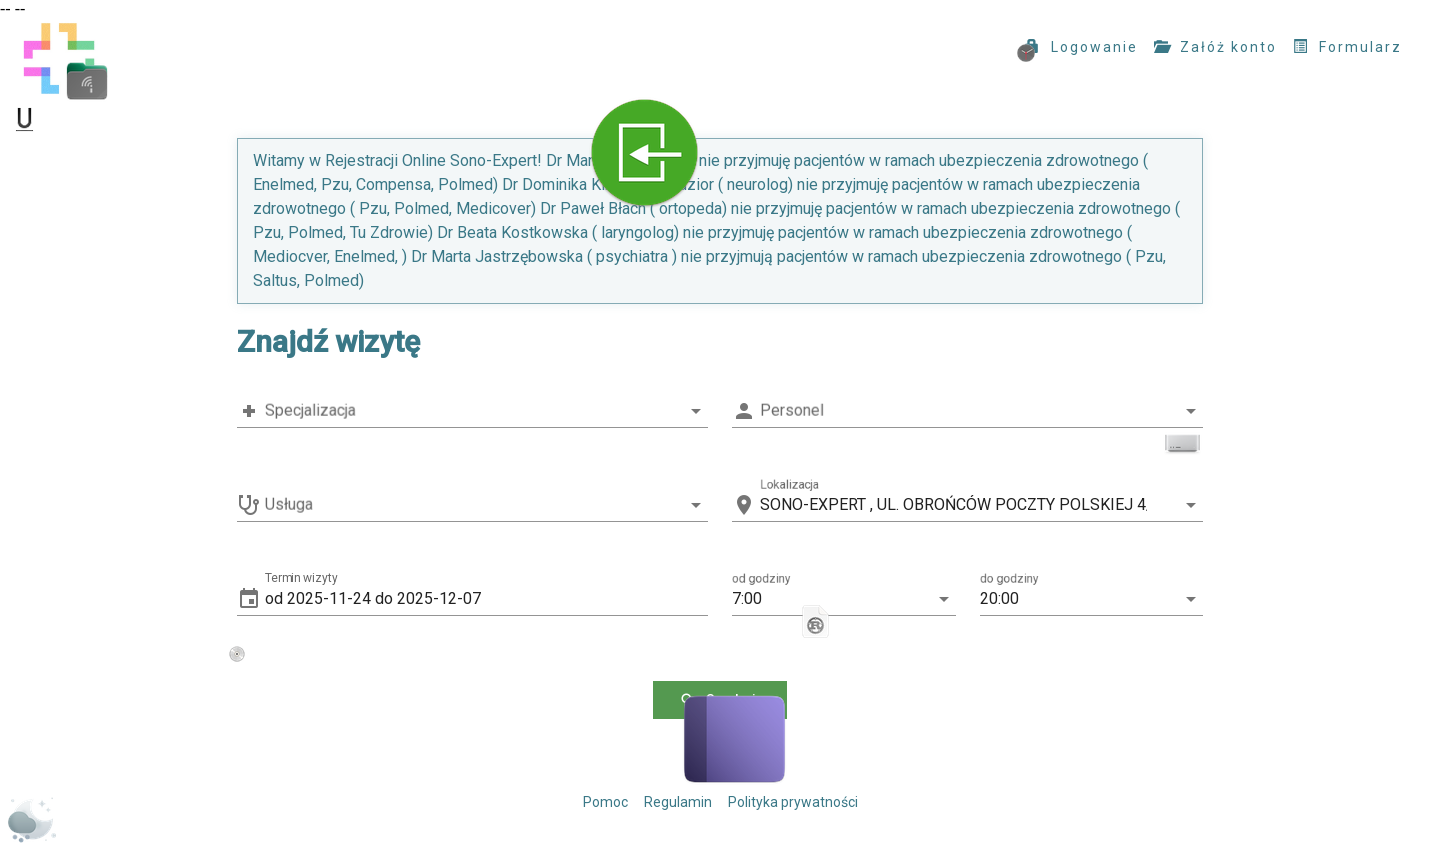 The height and width of the screenshot is (850, 1440). I want to click on open insync cloud sync folder, so click(87, 81).